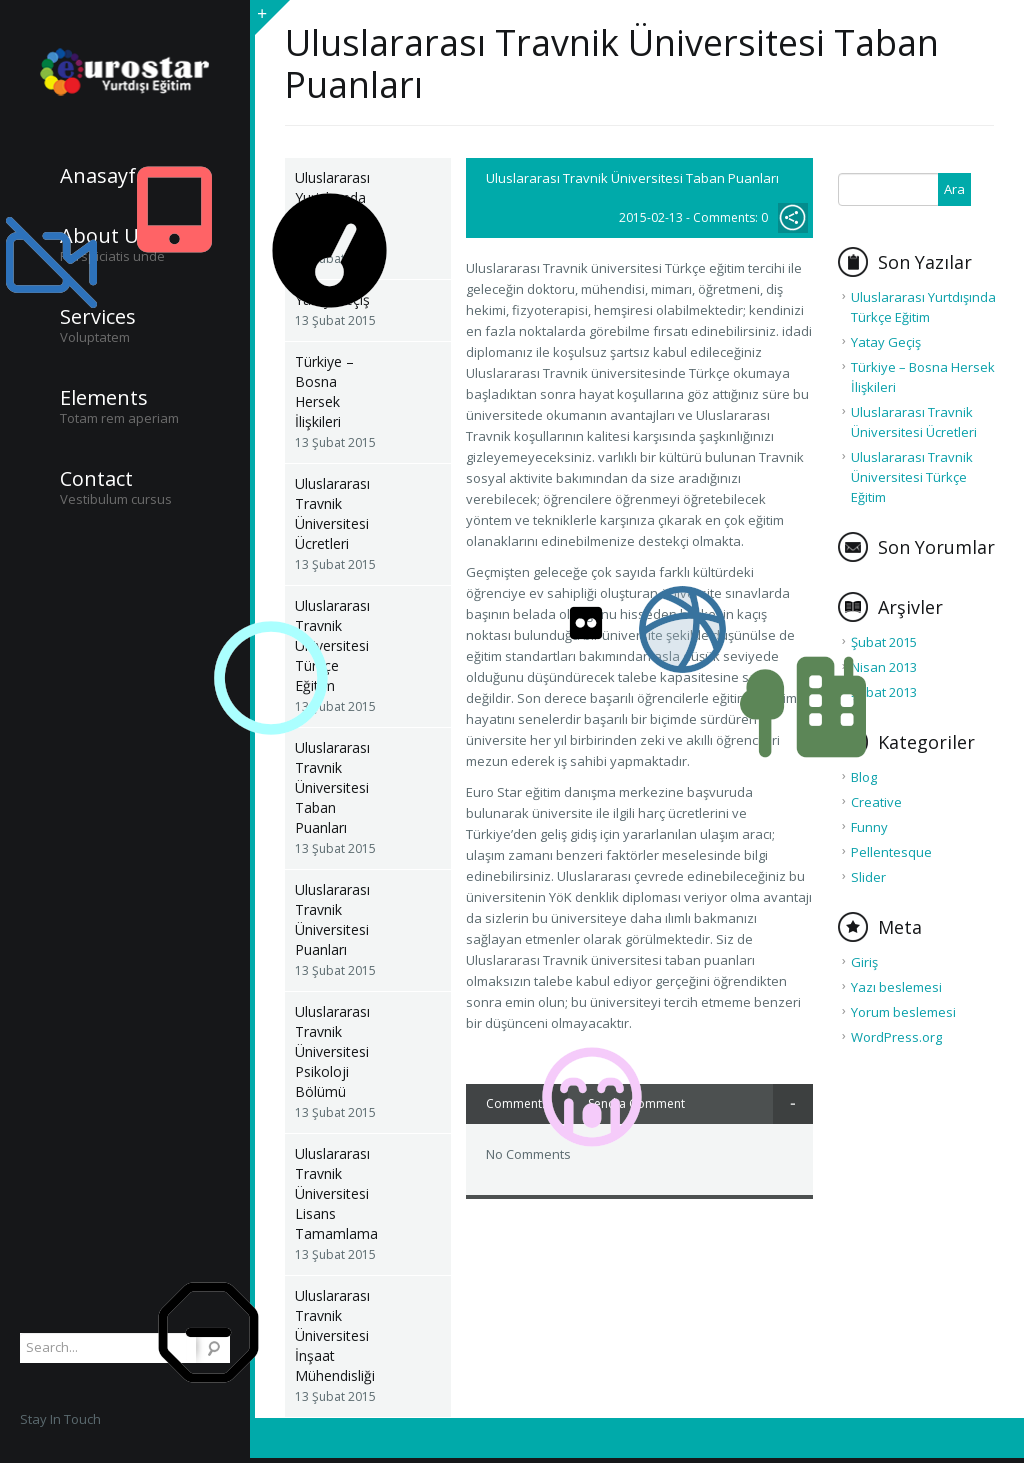 The height and width of the screenshot is (1463, 1024). What do you see at coordinates (586, 623) in the screenshot?
I see `open flickr app` at bounding box center [586, 623].